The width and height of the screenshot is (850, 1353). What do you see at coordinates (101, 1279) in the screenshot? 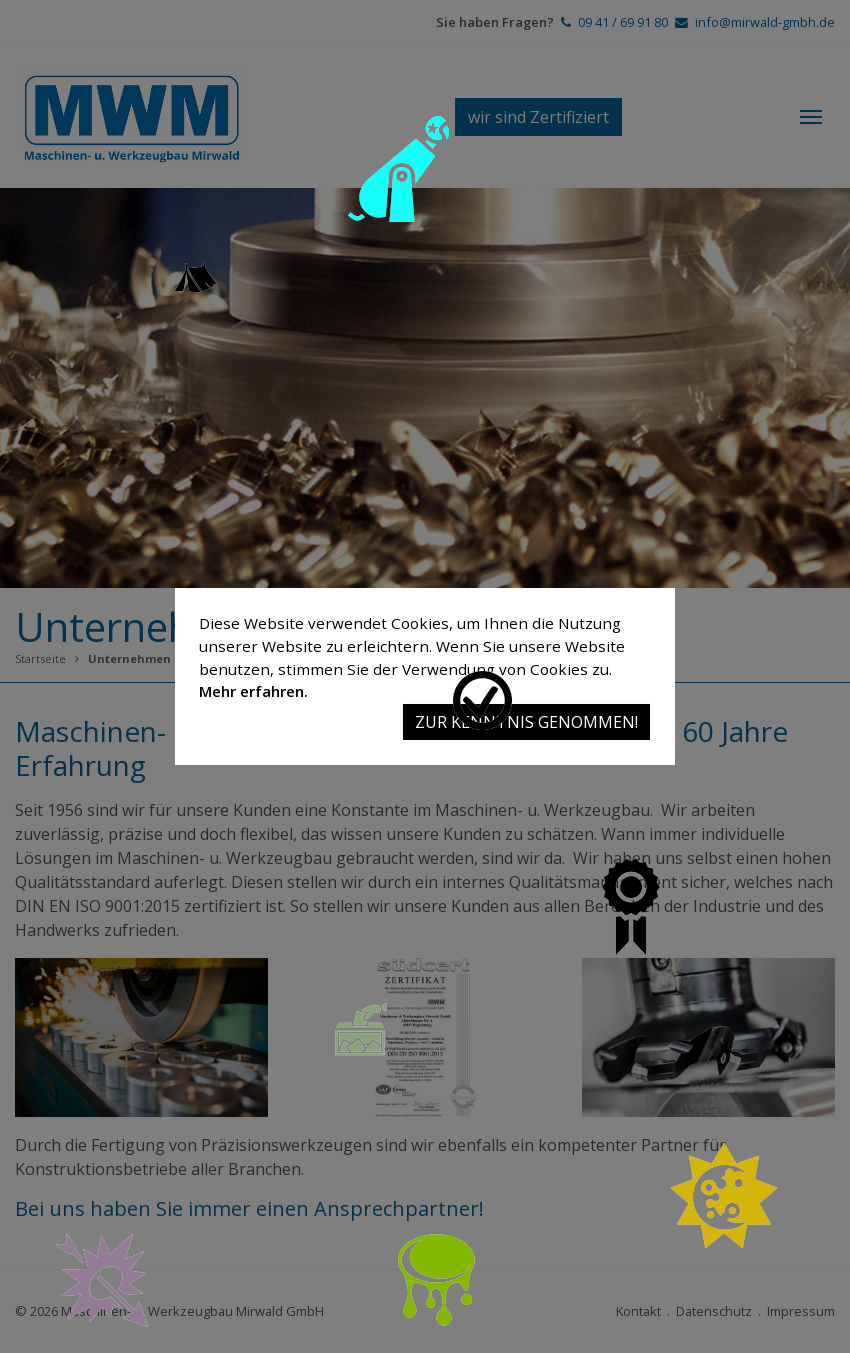
I see `search with enhanced or powerful results` at bounding box center [101, 1279].